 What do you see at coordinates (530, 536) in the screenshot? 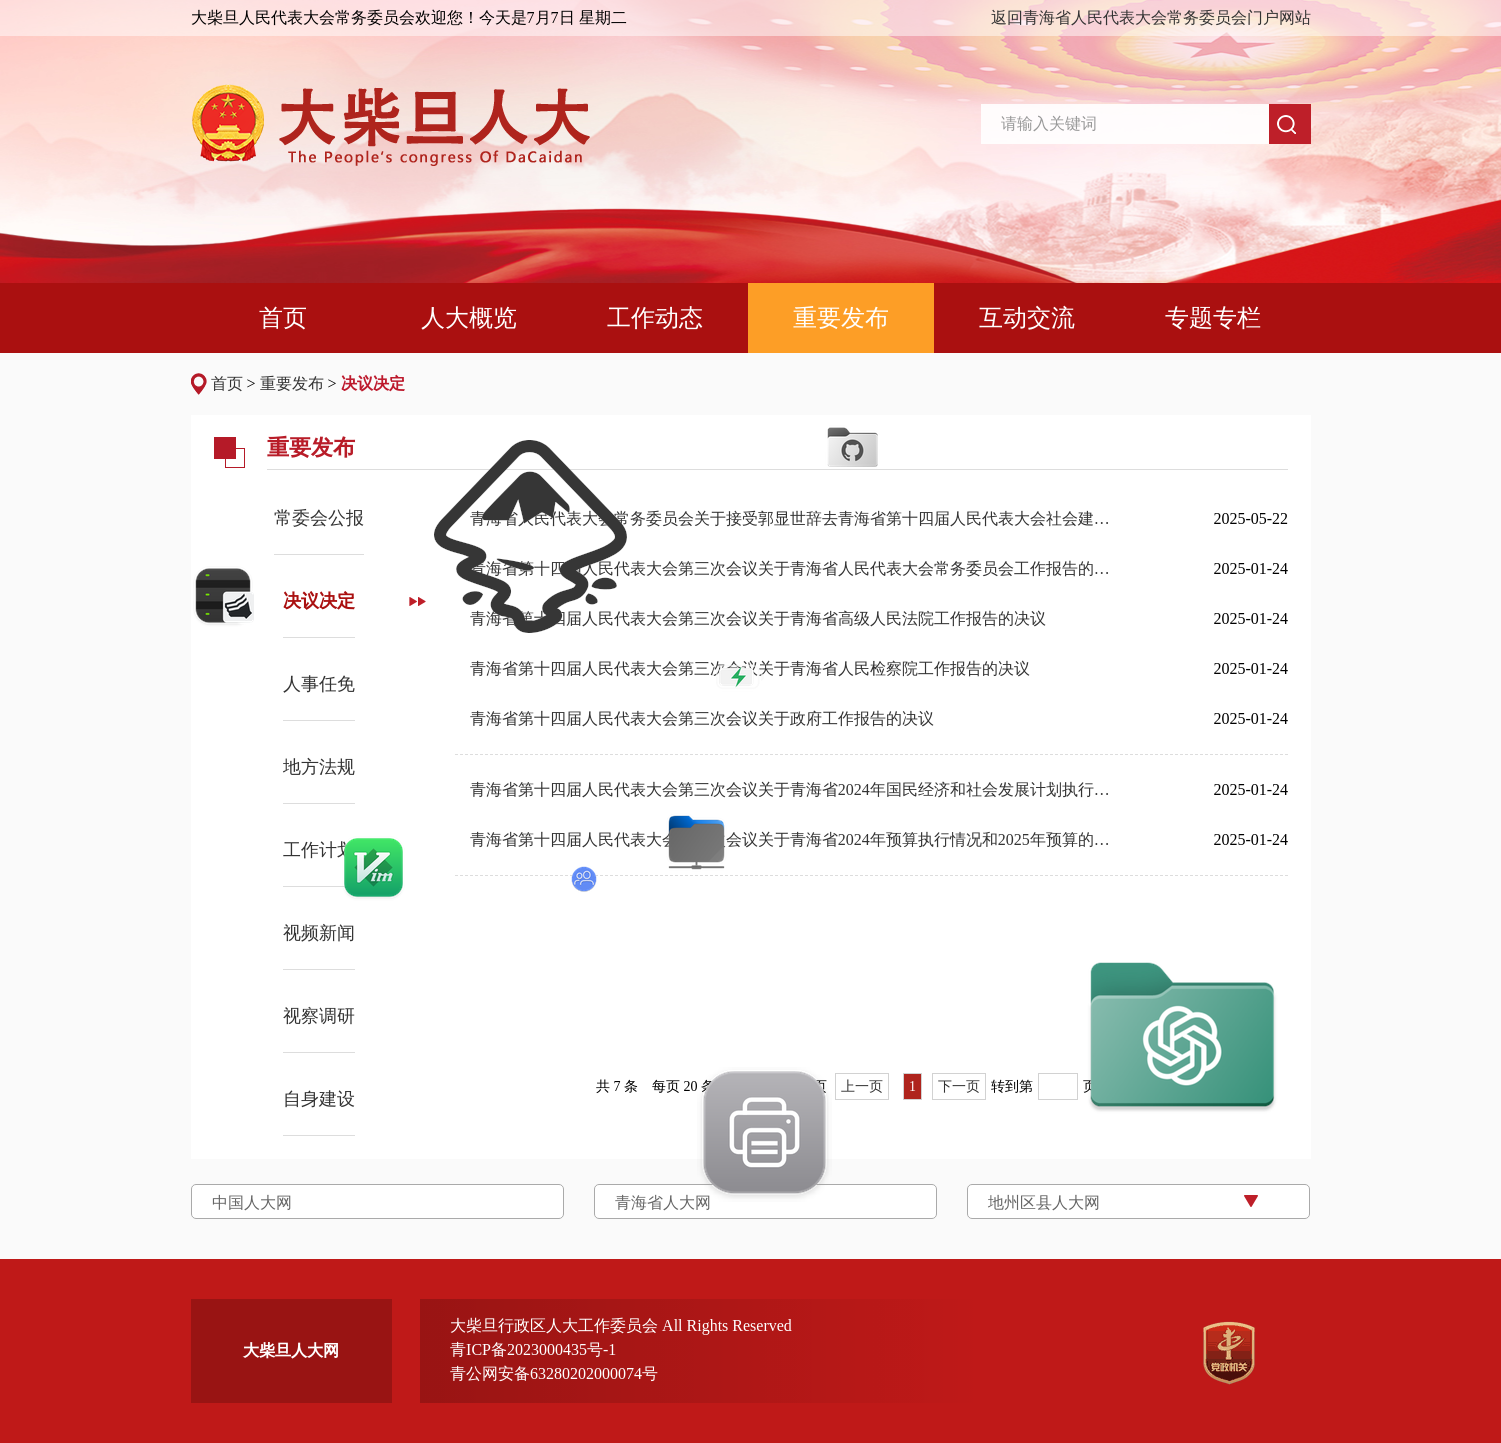
I see `open inkscape vector graphics editor` at bounding box center [530, 536].